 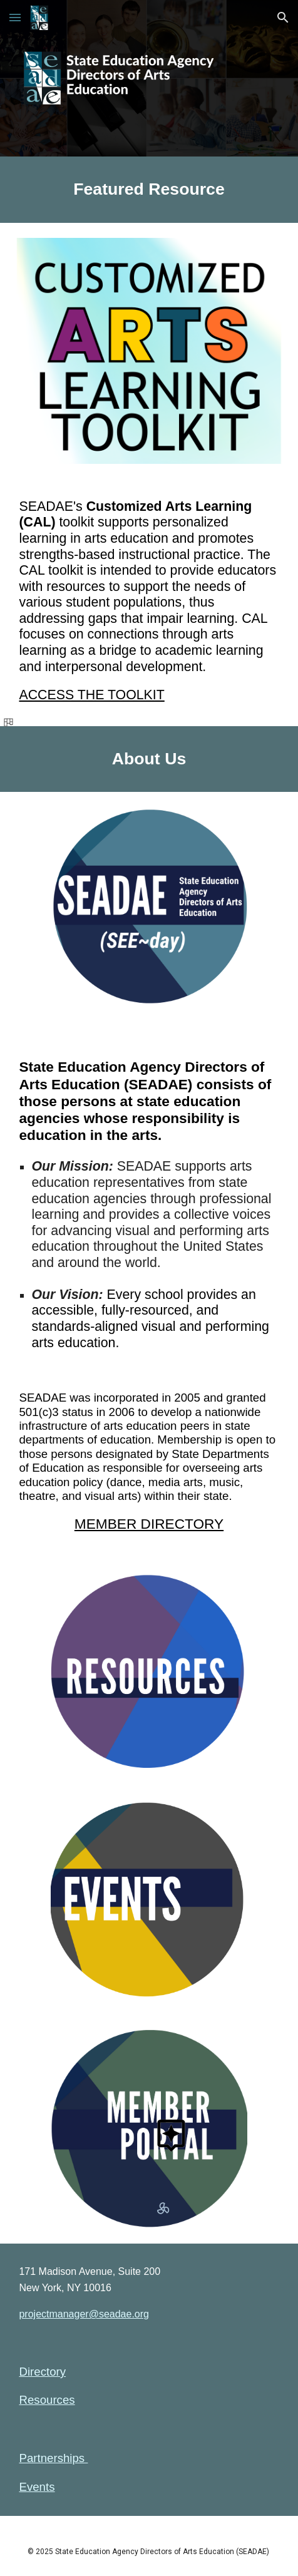 What do you see at coordinates (8, 722) in the screenshot?
I see `open kanban board view` at bounding box center [8, 722].